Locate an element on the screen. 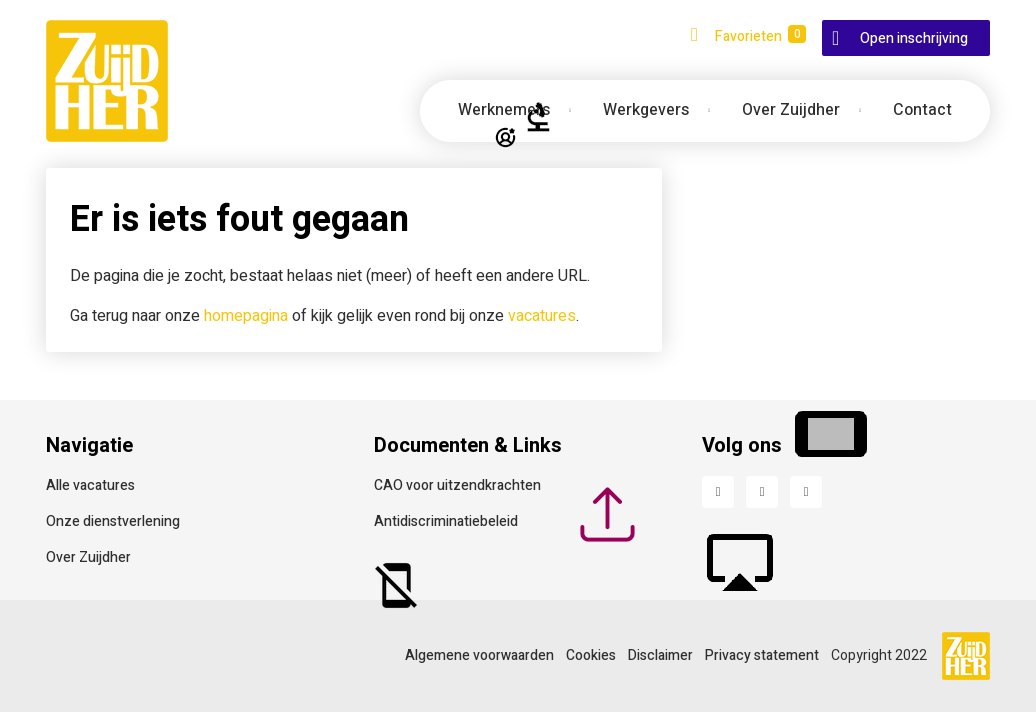 Image resolution: width=1036 pixels, height=720 pixels. access user profile settings is located at coordinates (505, 137).